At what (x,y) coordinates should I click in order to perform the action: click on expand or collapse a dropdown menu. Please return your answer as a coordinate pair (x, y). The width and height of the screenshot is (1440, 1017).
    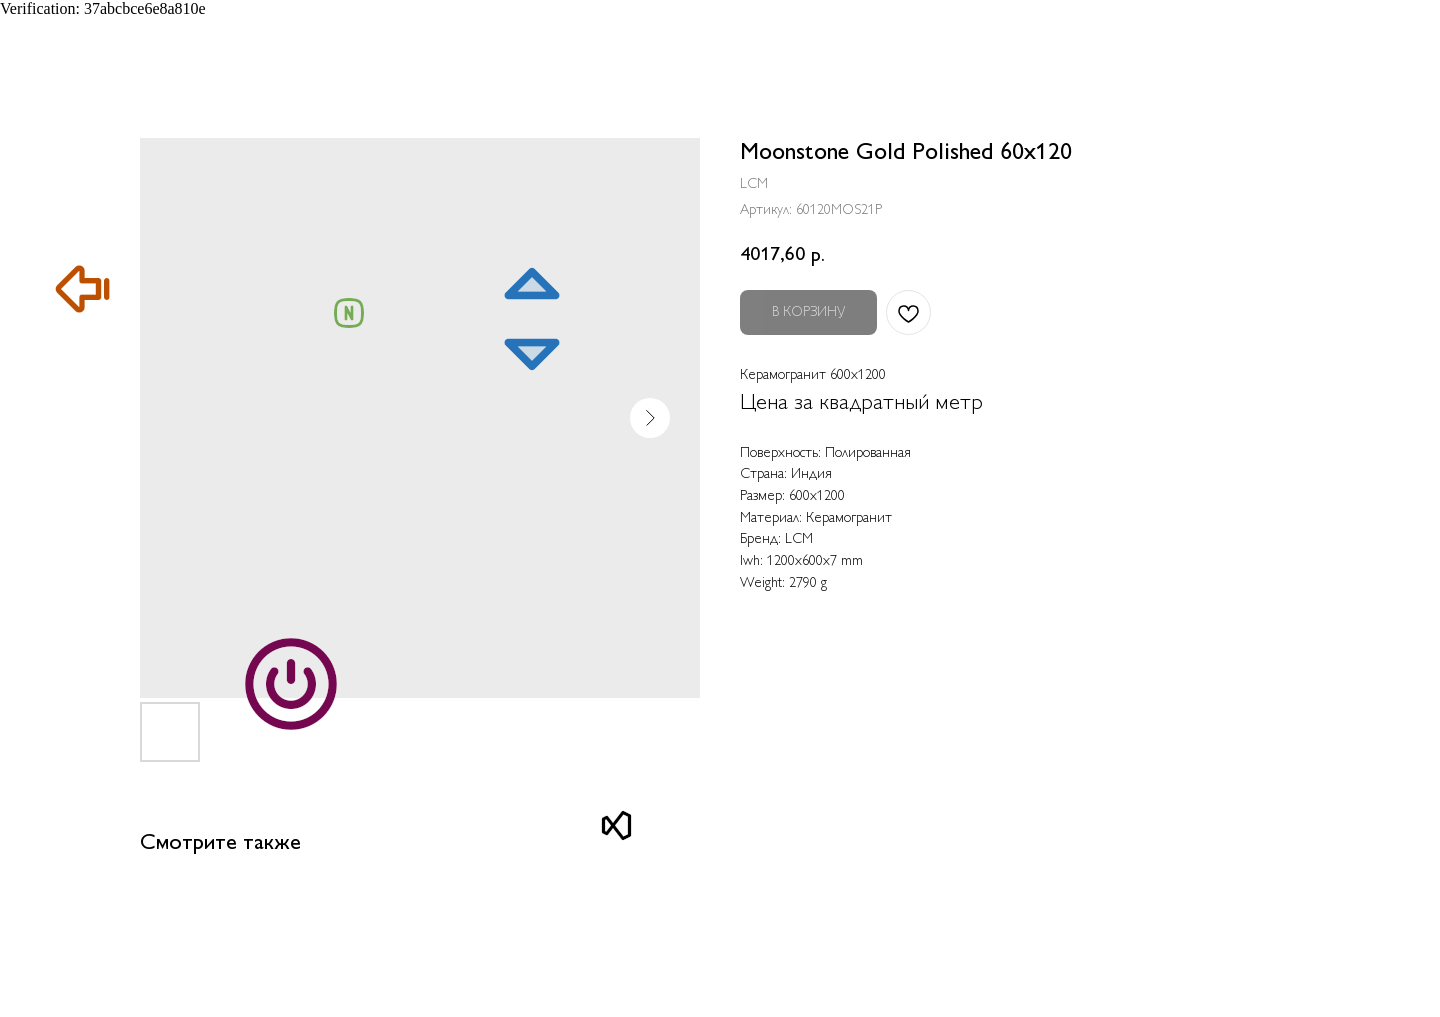
    Looking at the image, I should click on (532, 319).